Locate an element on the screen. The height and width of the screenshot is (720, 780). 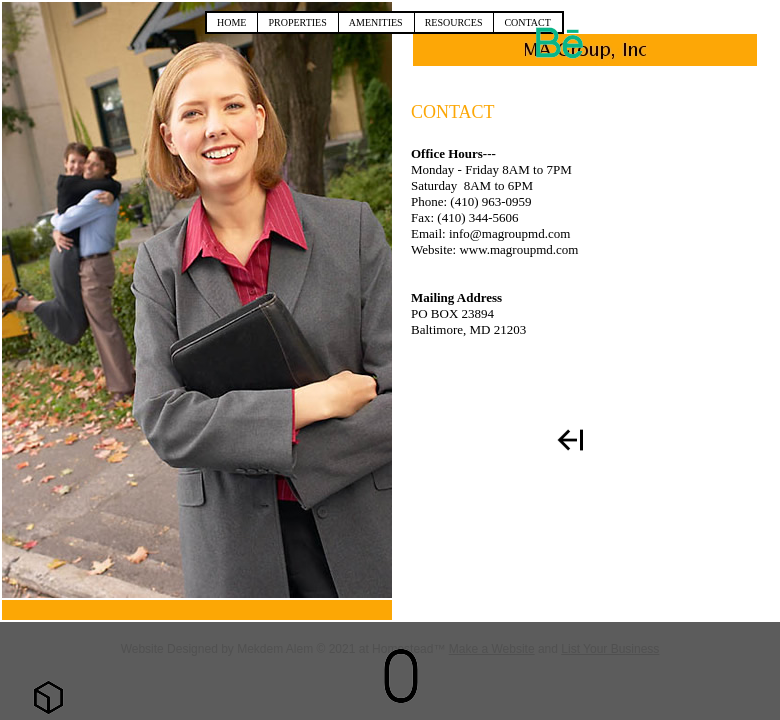
expand panel to the left is located at coordinates (571, 440).